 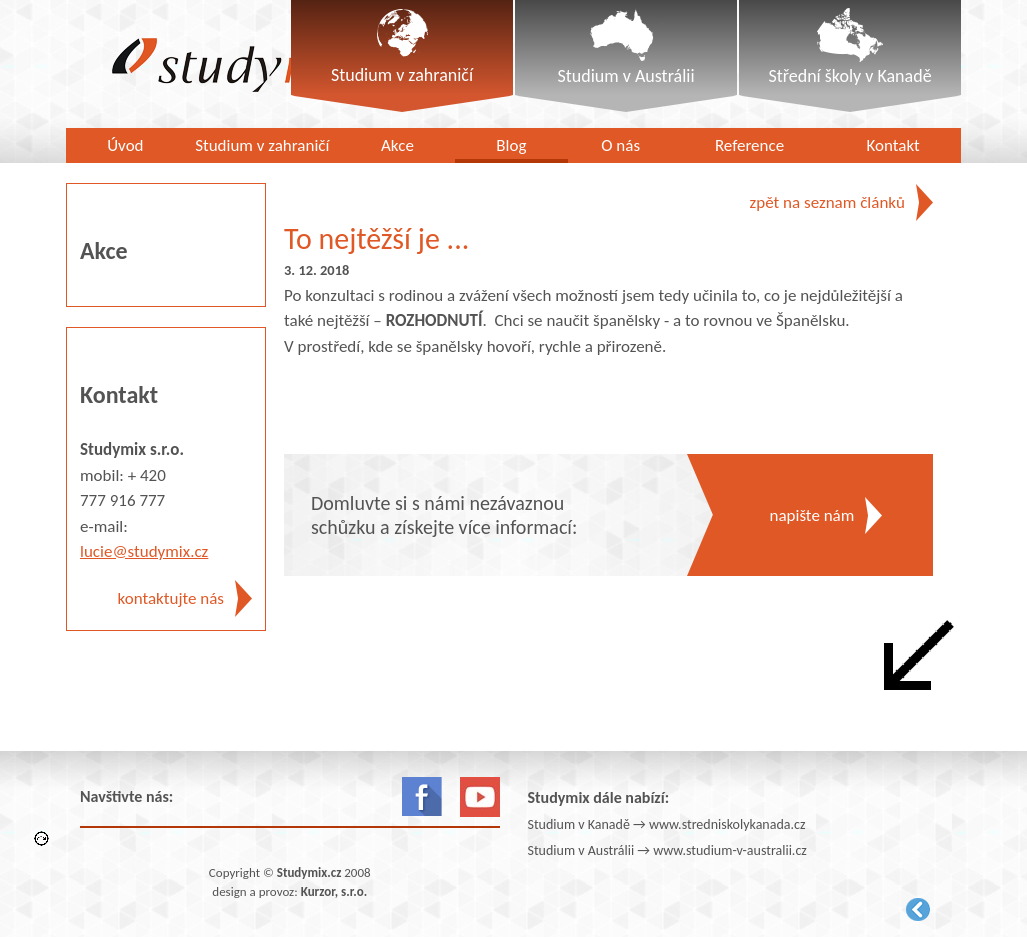 I want to click on skip to next scheduled item, so click(x=41, y=838).